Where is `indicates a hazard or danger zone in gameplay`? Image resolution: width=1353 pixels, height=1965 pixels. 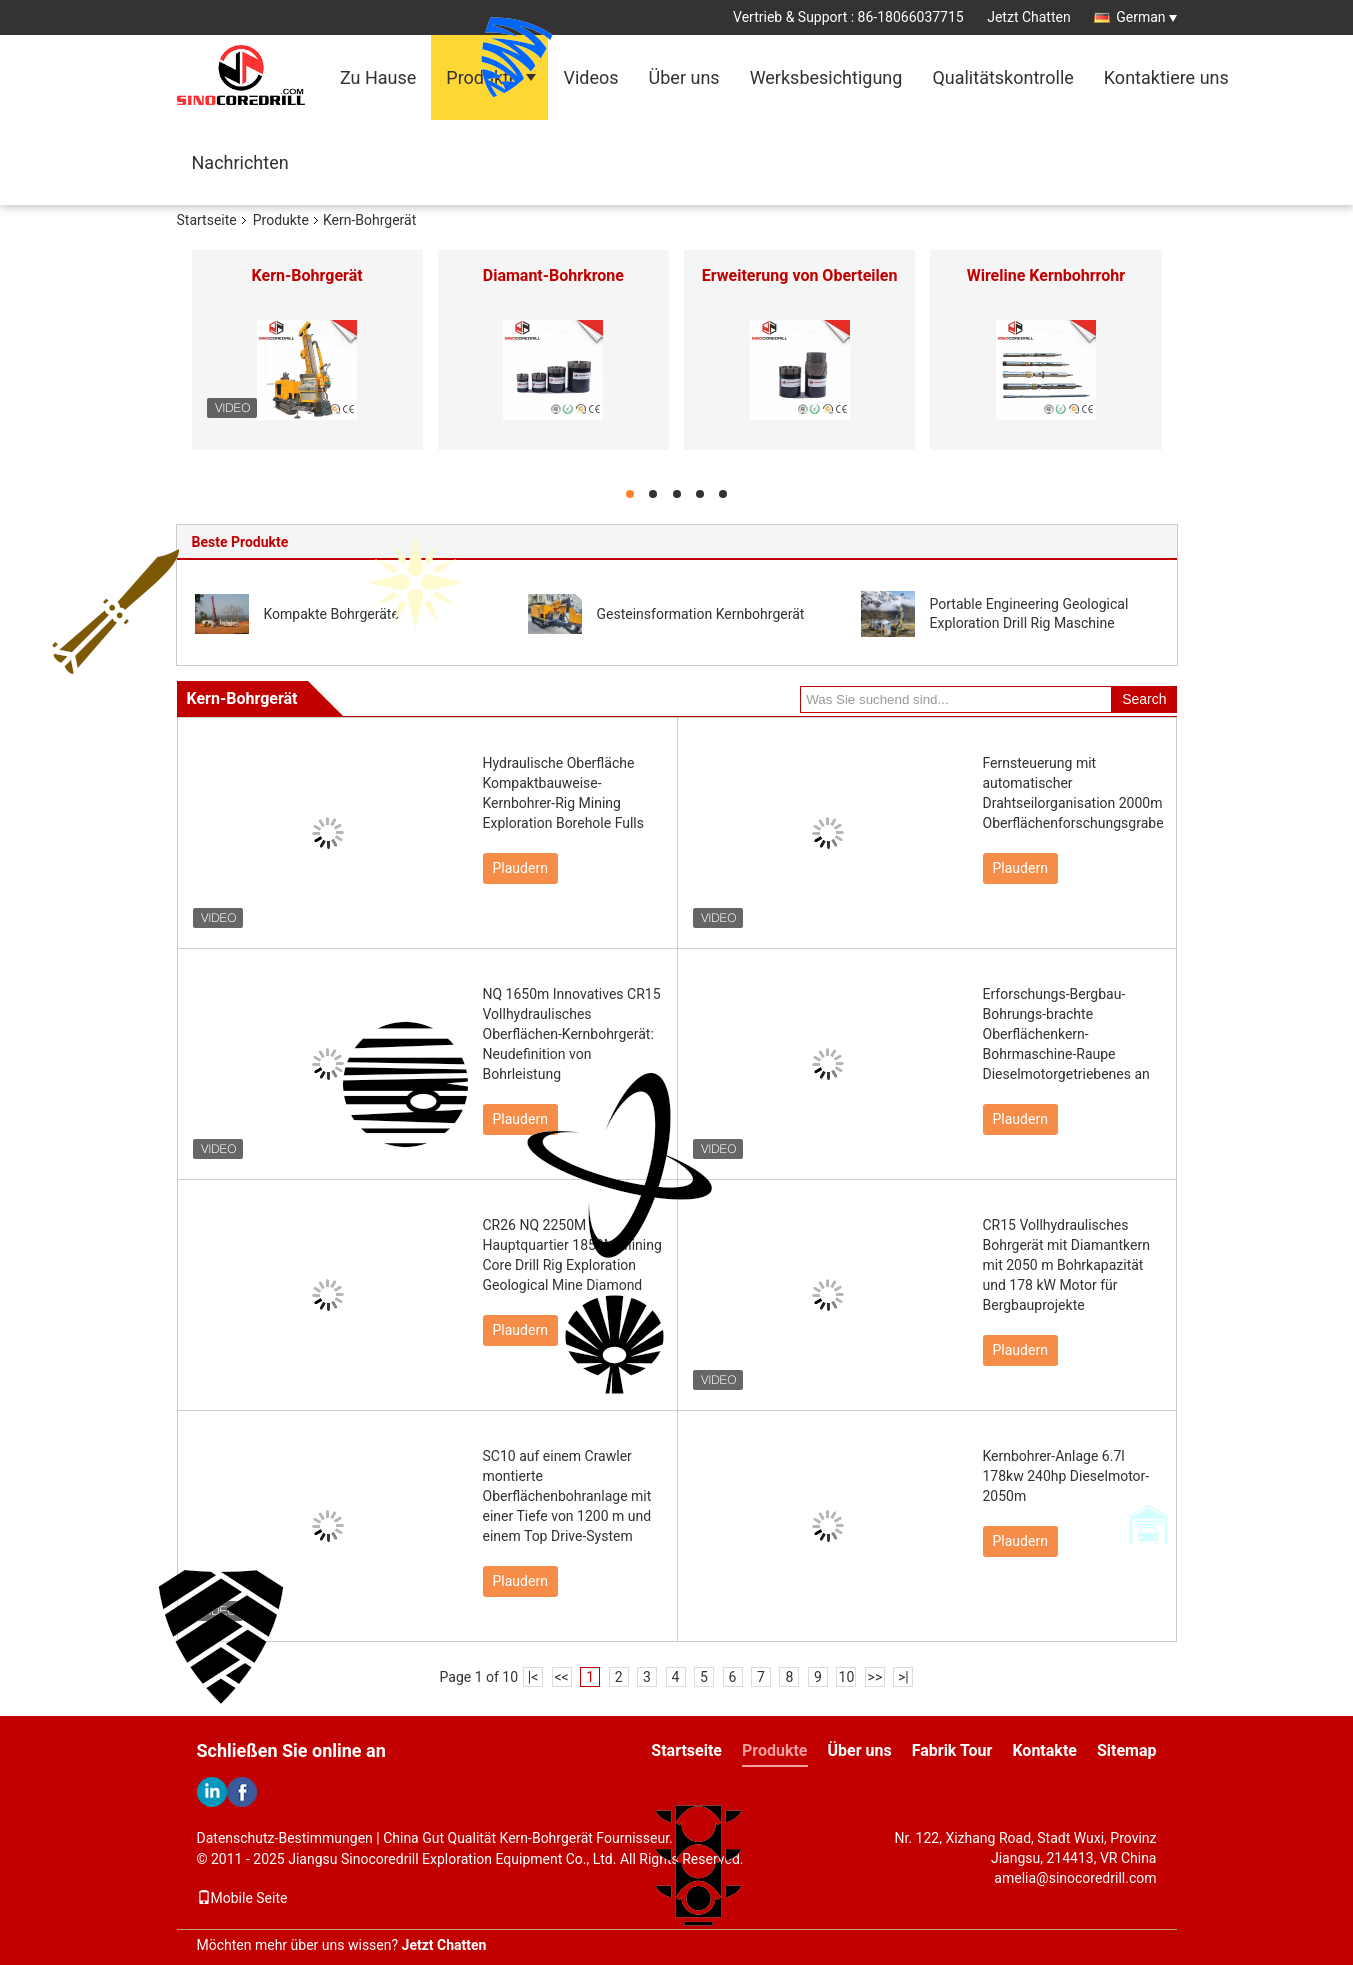
indicates a hazard or danger zone in gameplay is located at coordinates (415, 582).